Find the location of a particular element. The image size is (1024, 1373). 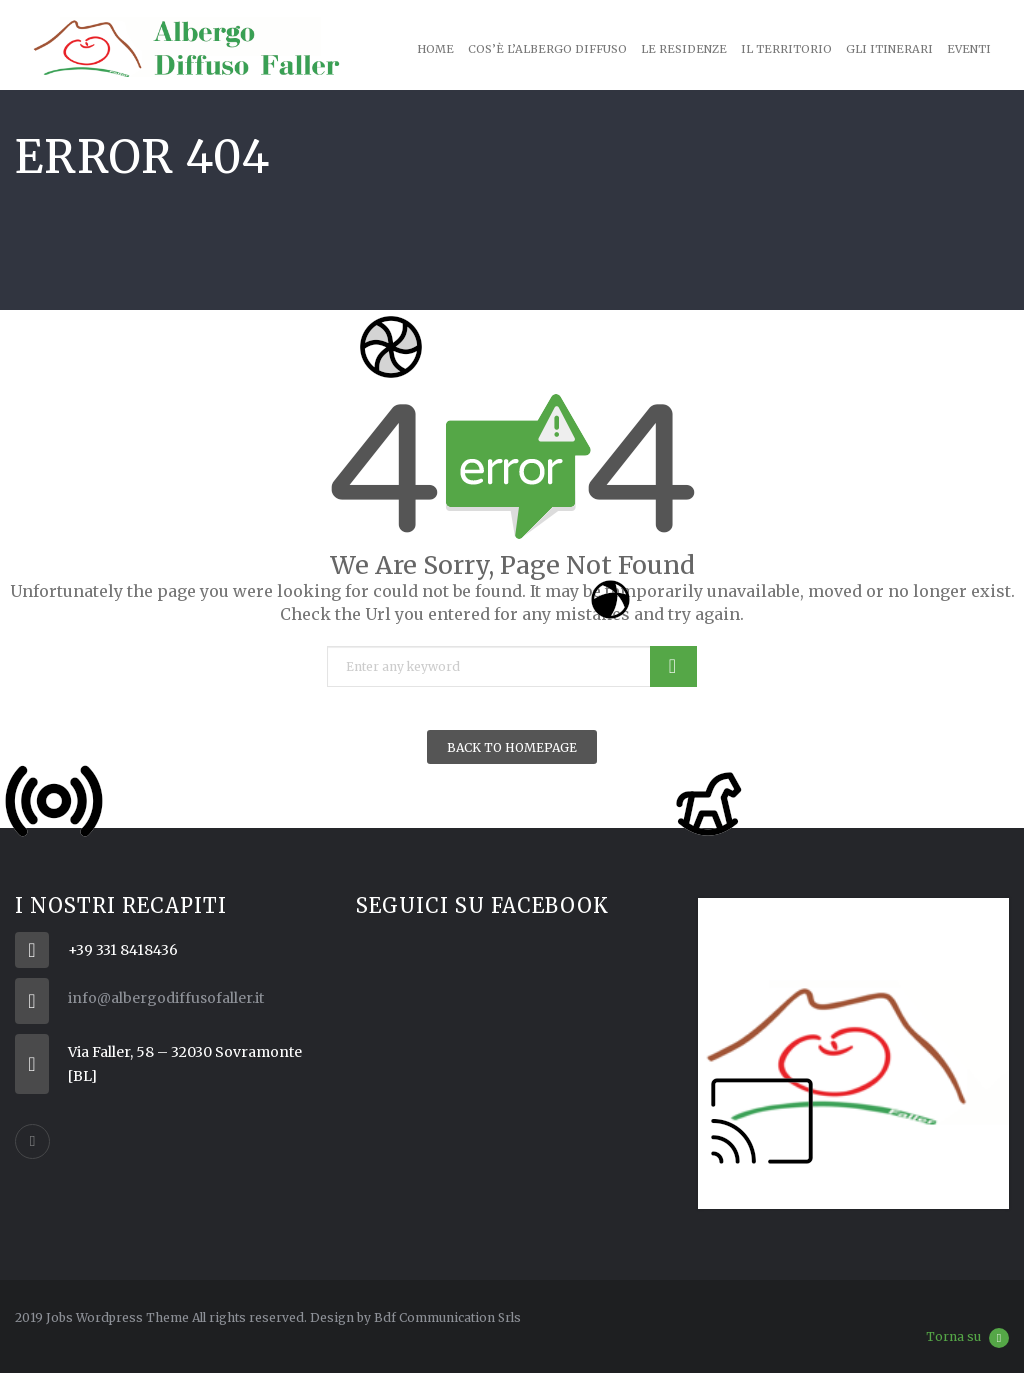

access games or entertainment features is located at coordinates (610, 599).